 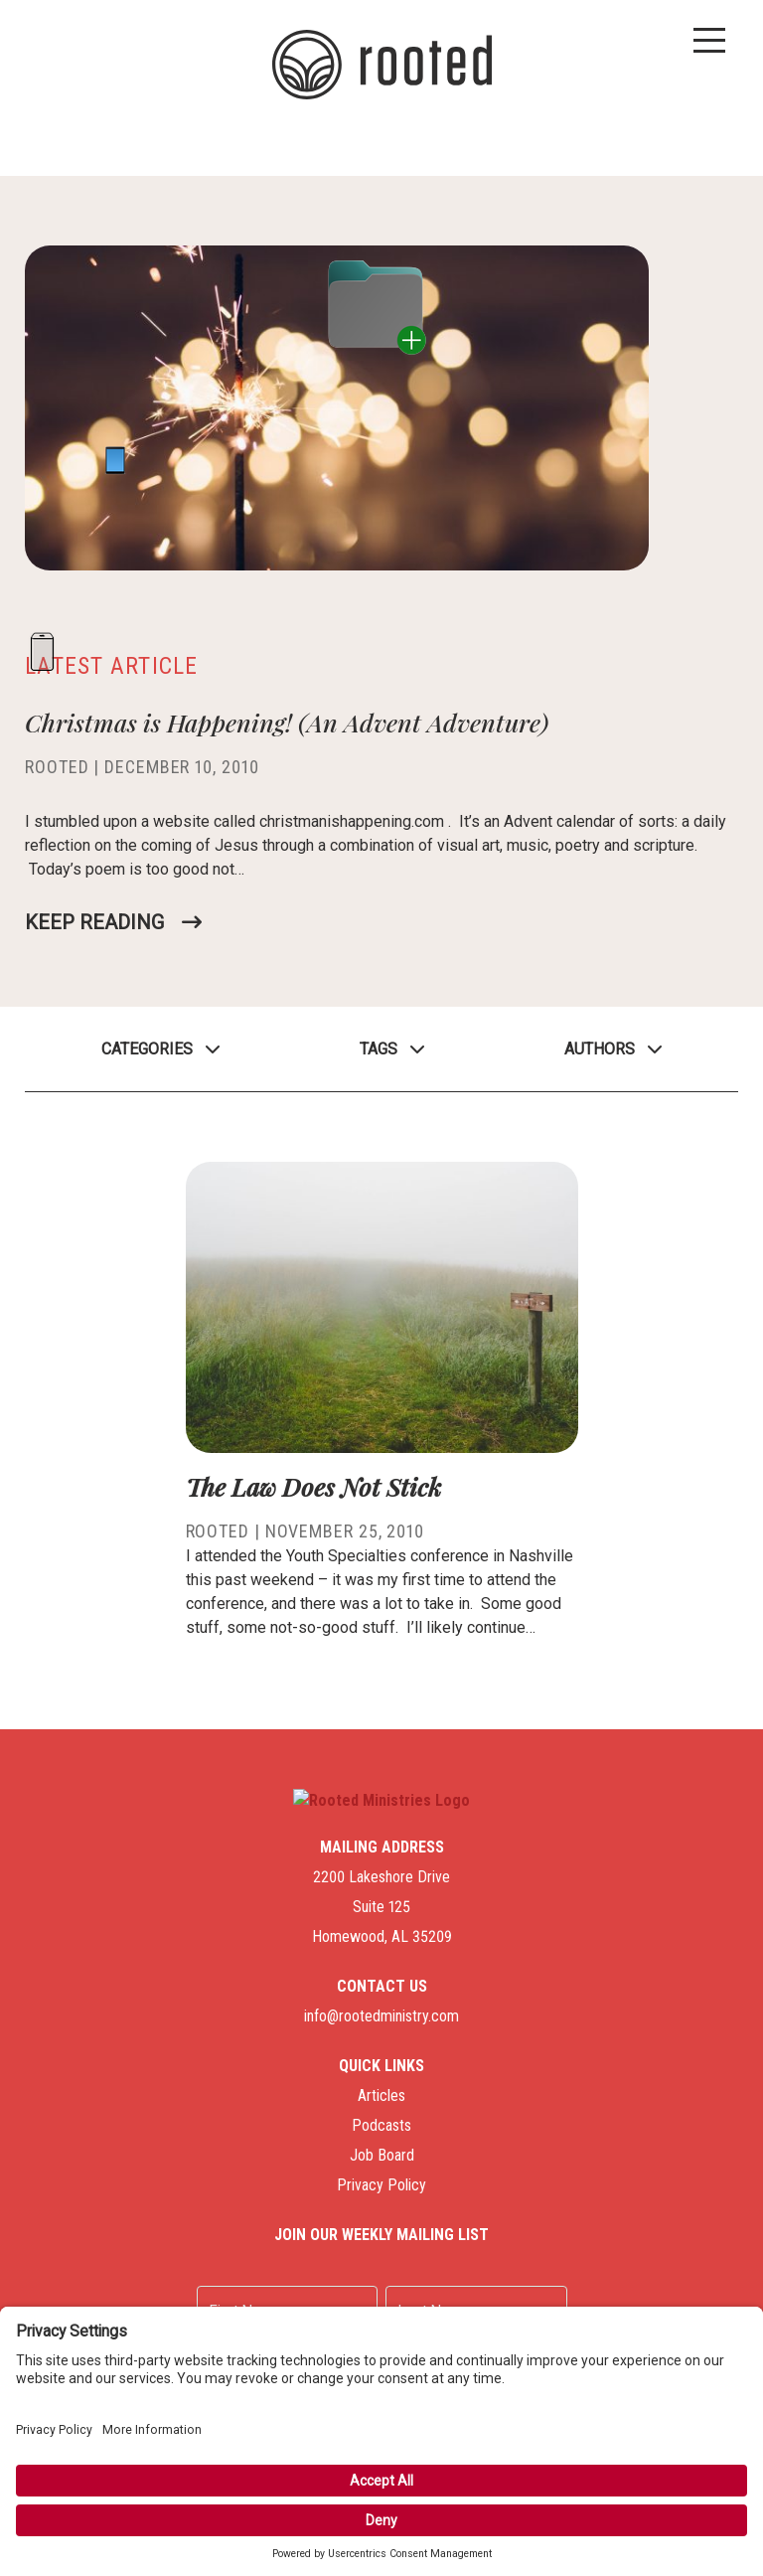 I want to click on iPad Air 2 device with cellular connectivity, so click(x=115, y=460).